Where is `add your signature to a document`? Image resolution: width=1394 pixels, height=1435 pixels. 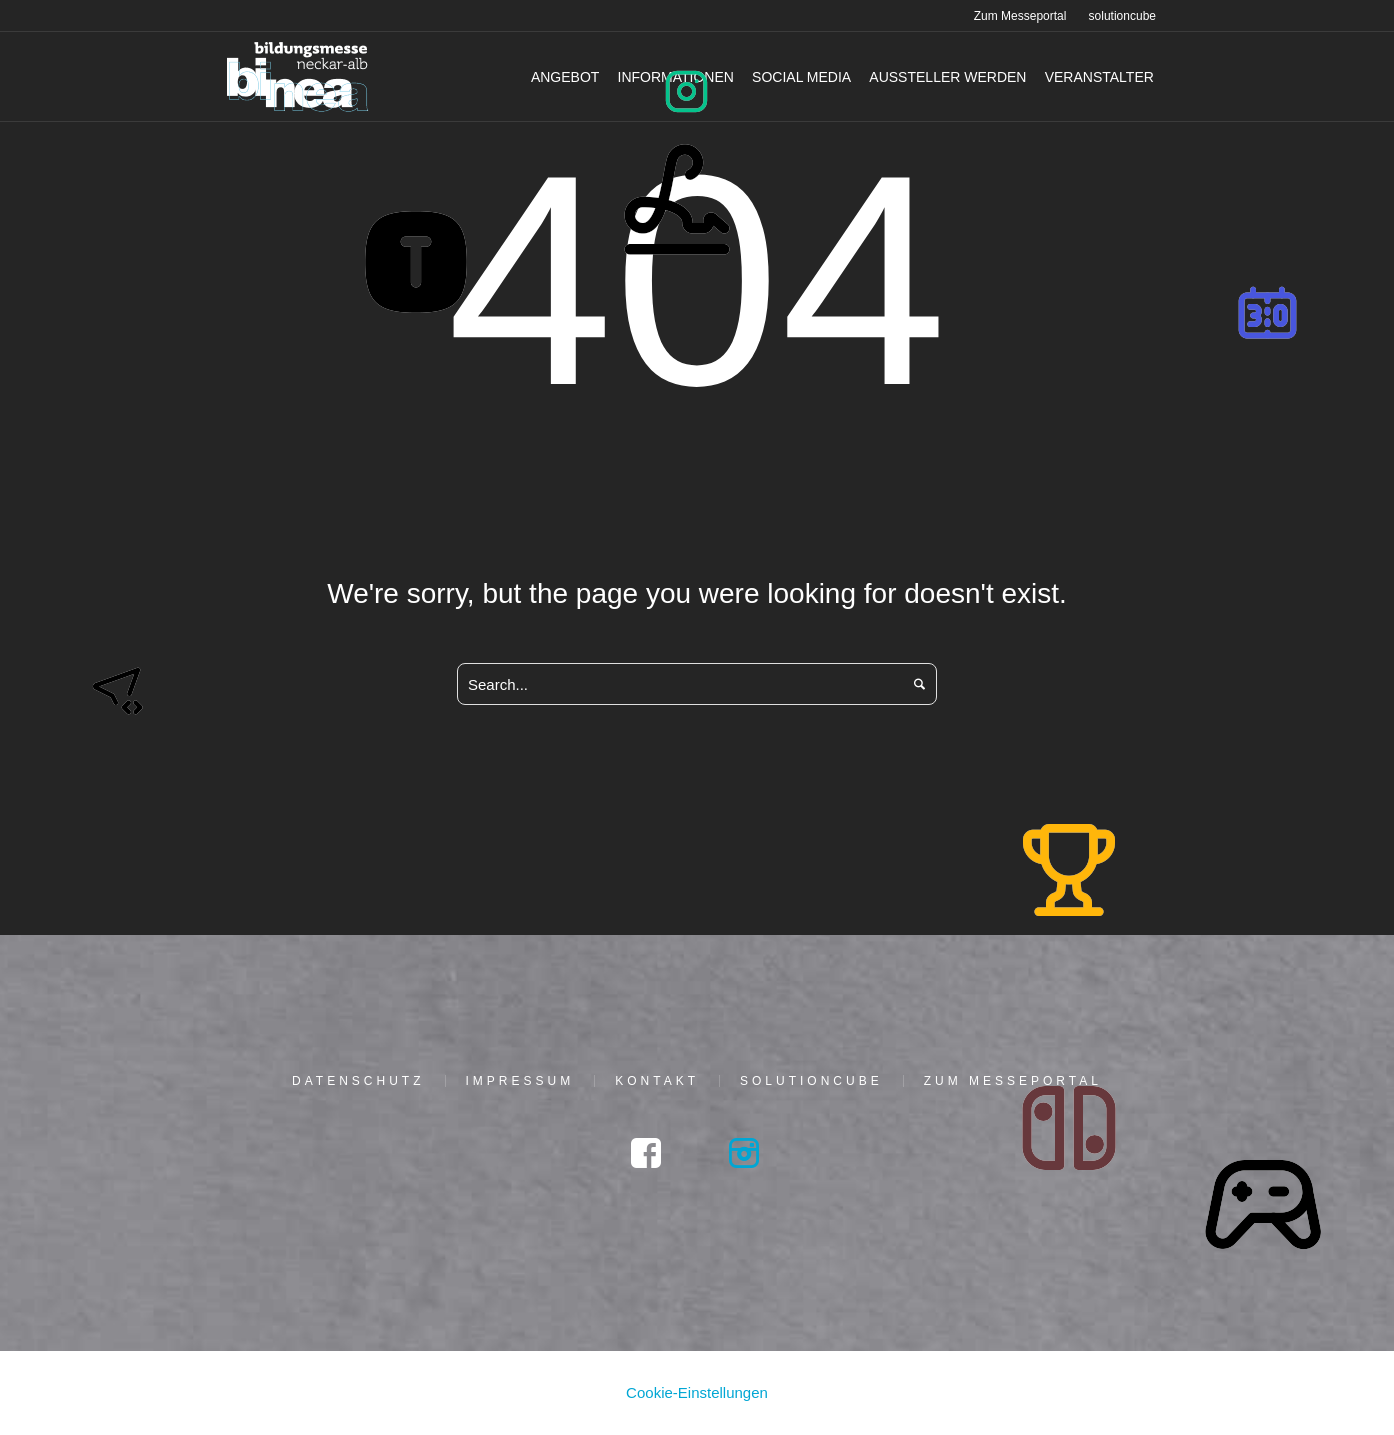
add your signature to a document is located at coordinates (677, 202).